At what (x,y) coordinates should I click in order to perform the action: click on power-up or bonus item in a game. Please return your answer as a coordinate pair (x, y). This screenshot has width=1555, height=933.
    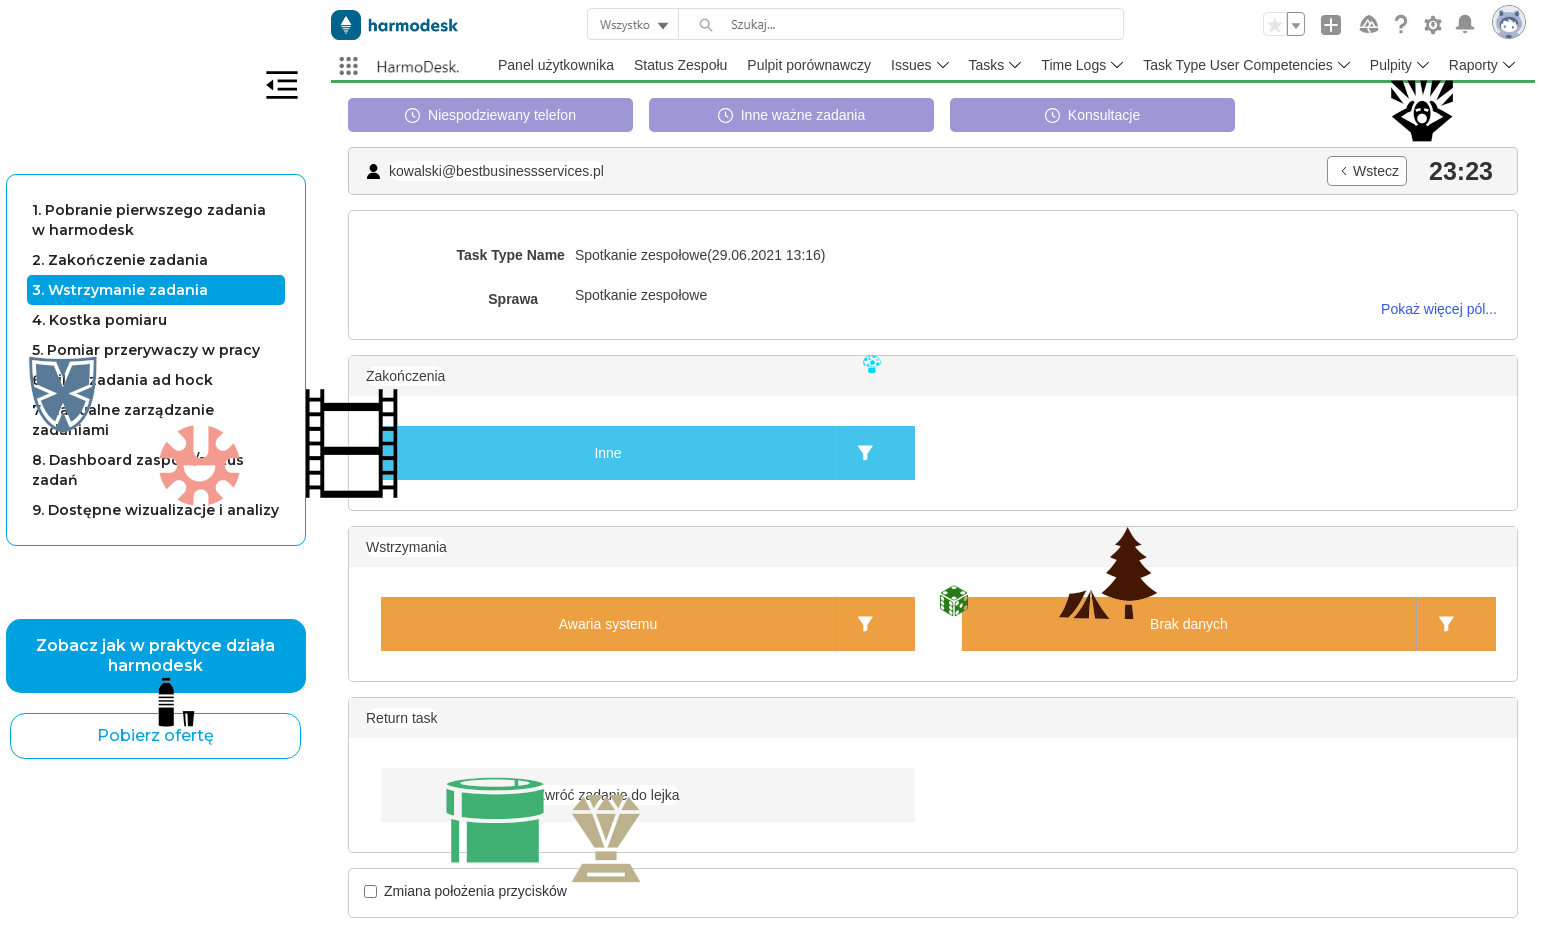
    Looking at the image, I should click on (872, 364).